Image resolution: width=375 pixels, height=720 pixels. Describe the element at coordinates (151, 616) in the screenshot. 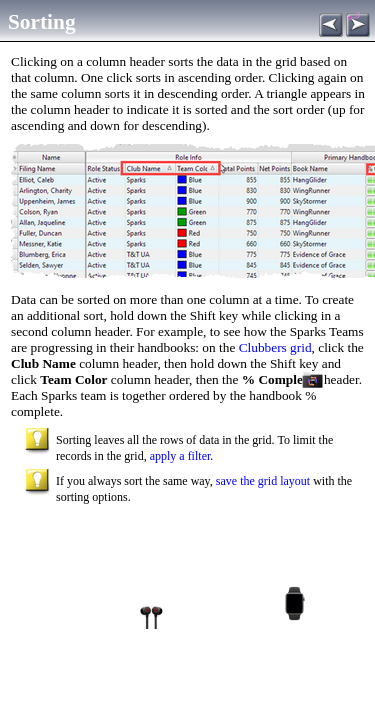

I see `beats earbuds connected via bluetooth` at that location.